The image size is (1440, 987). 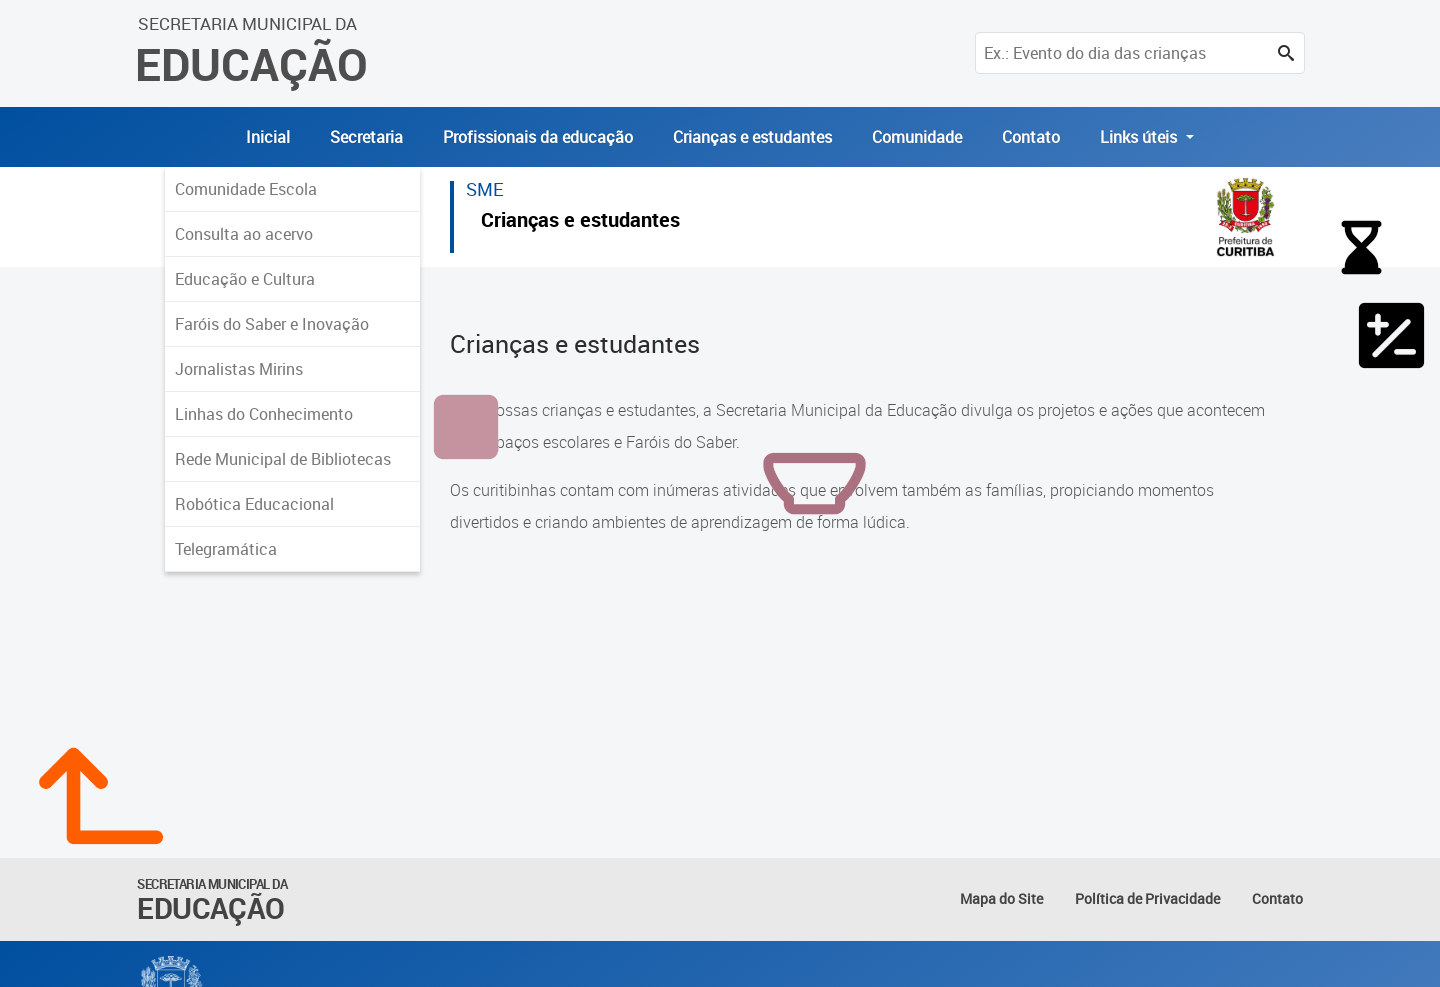 What do you see at coordinates (96, 800) in the screenshot?
I see `go back and return to top` at bounding box center [96, 800].